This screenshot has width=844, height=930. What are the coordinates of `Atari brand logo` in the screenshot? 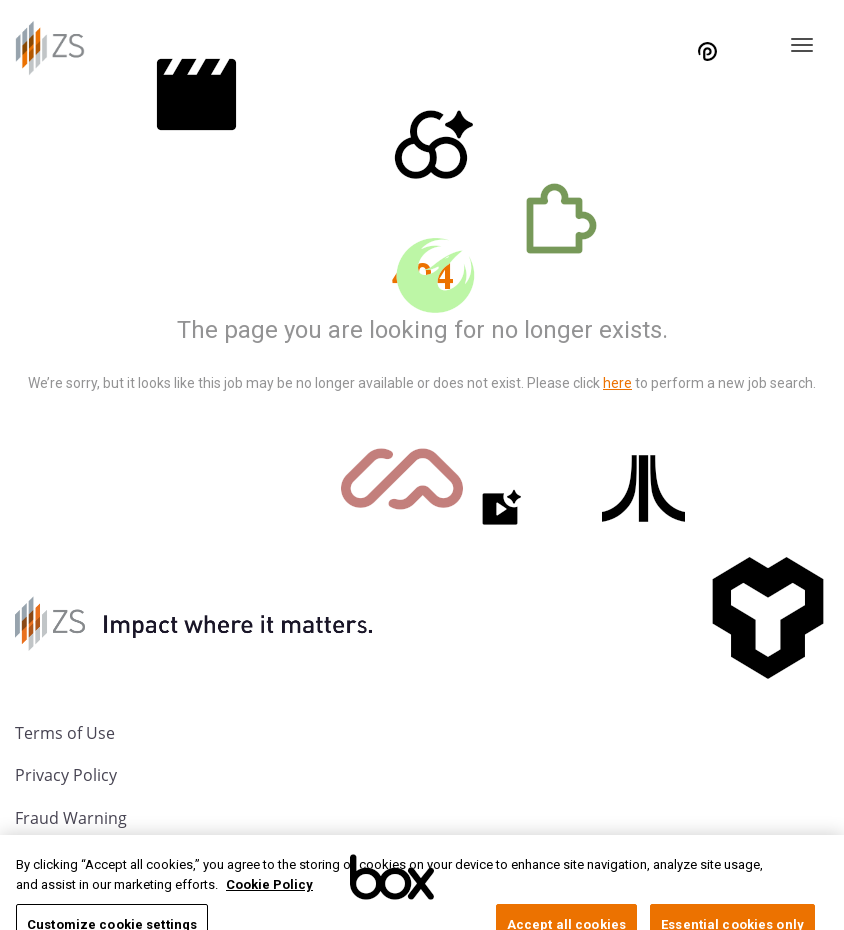 It's located at (643, 488).